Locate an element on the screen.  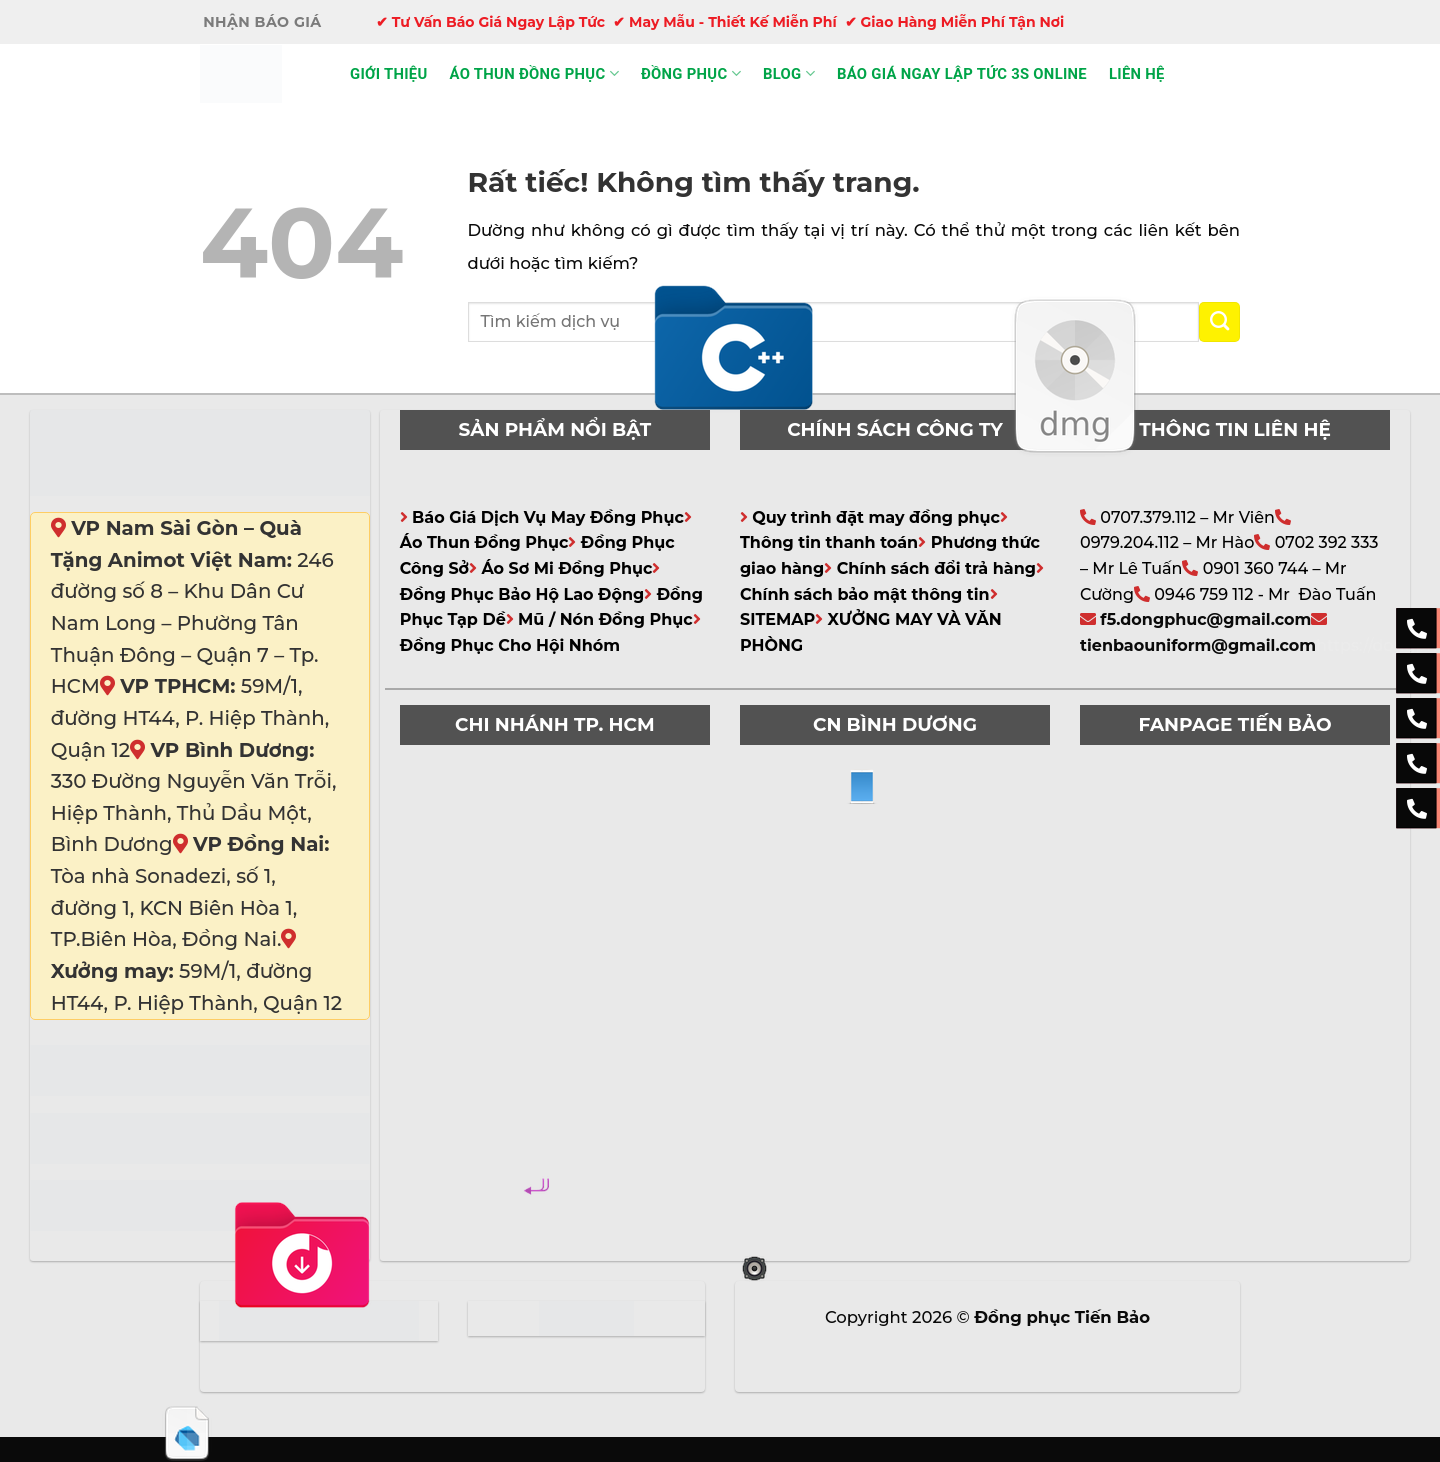
a dart programming language source file is located at coordinates (187, 1433).